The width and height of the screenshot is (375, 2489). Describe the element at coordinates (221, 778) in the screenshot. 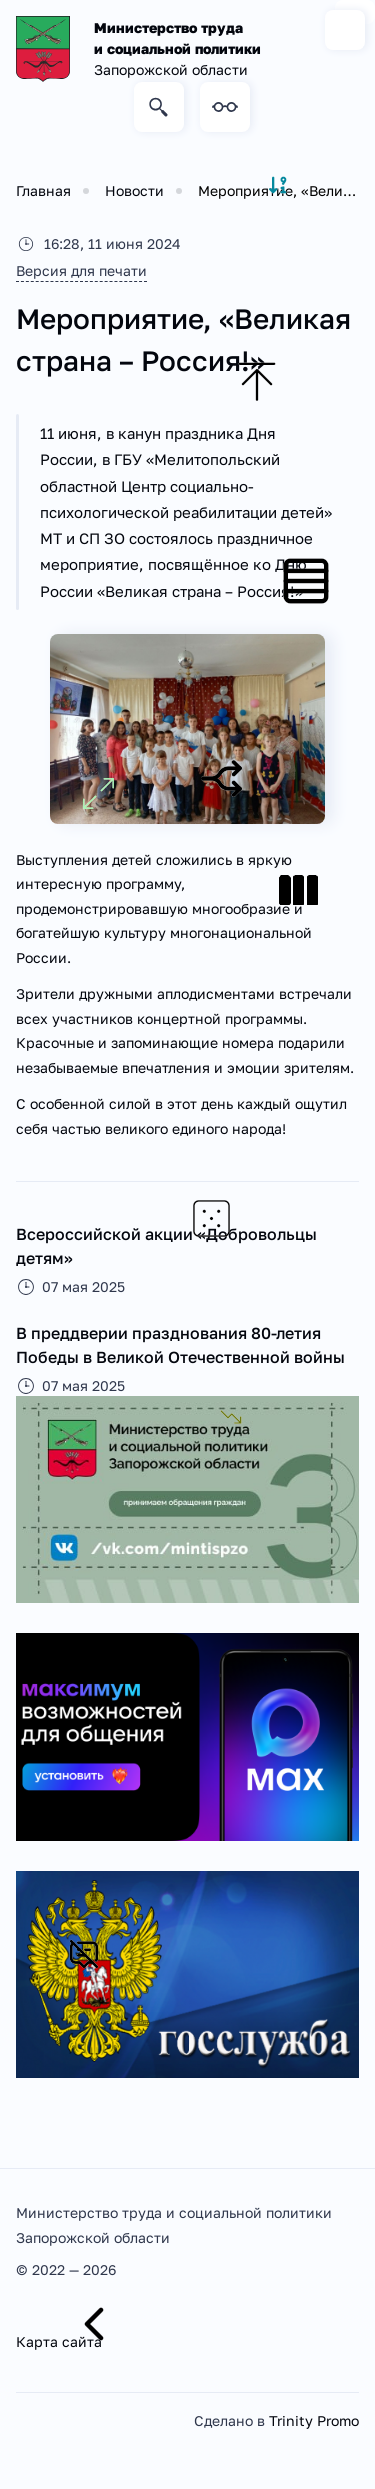

I see `split content into multiple paths` at that location.